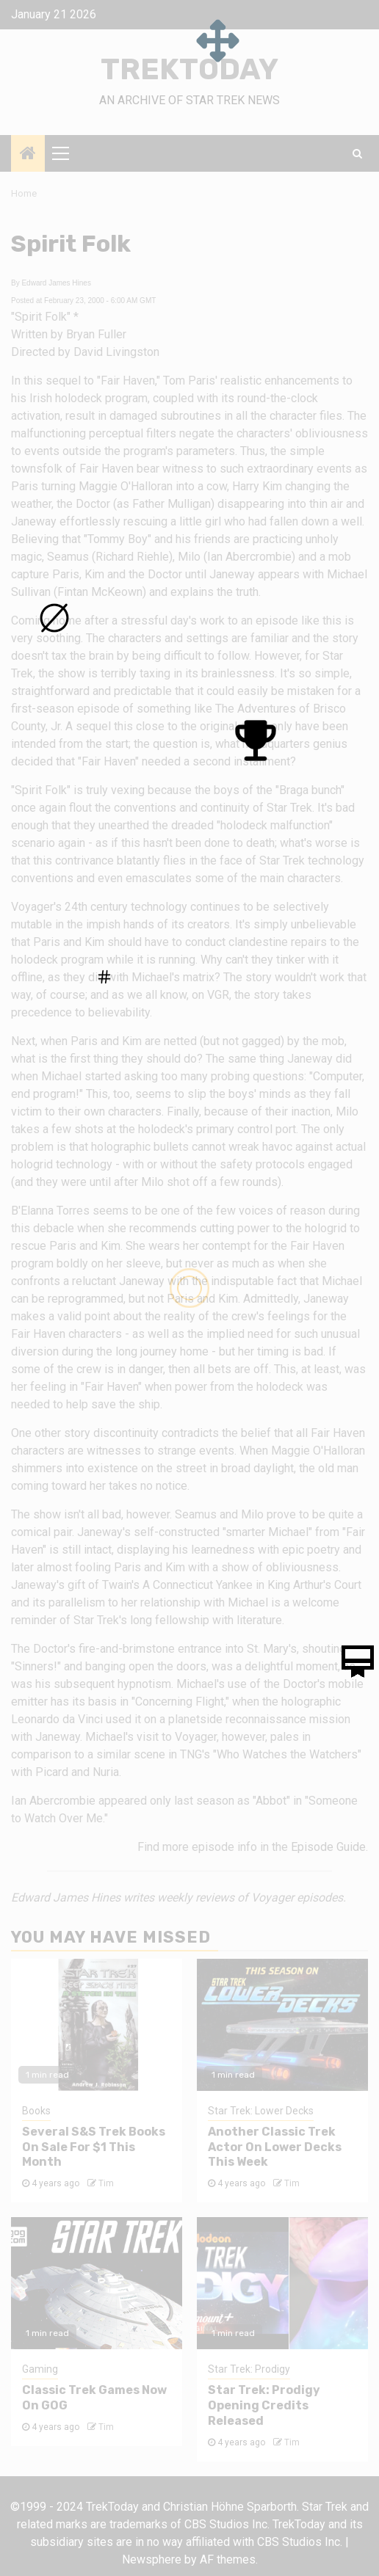  I want to click on add or search for hashtags, so click(104, 977).